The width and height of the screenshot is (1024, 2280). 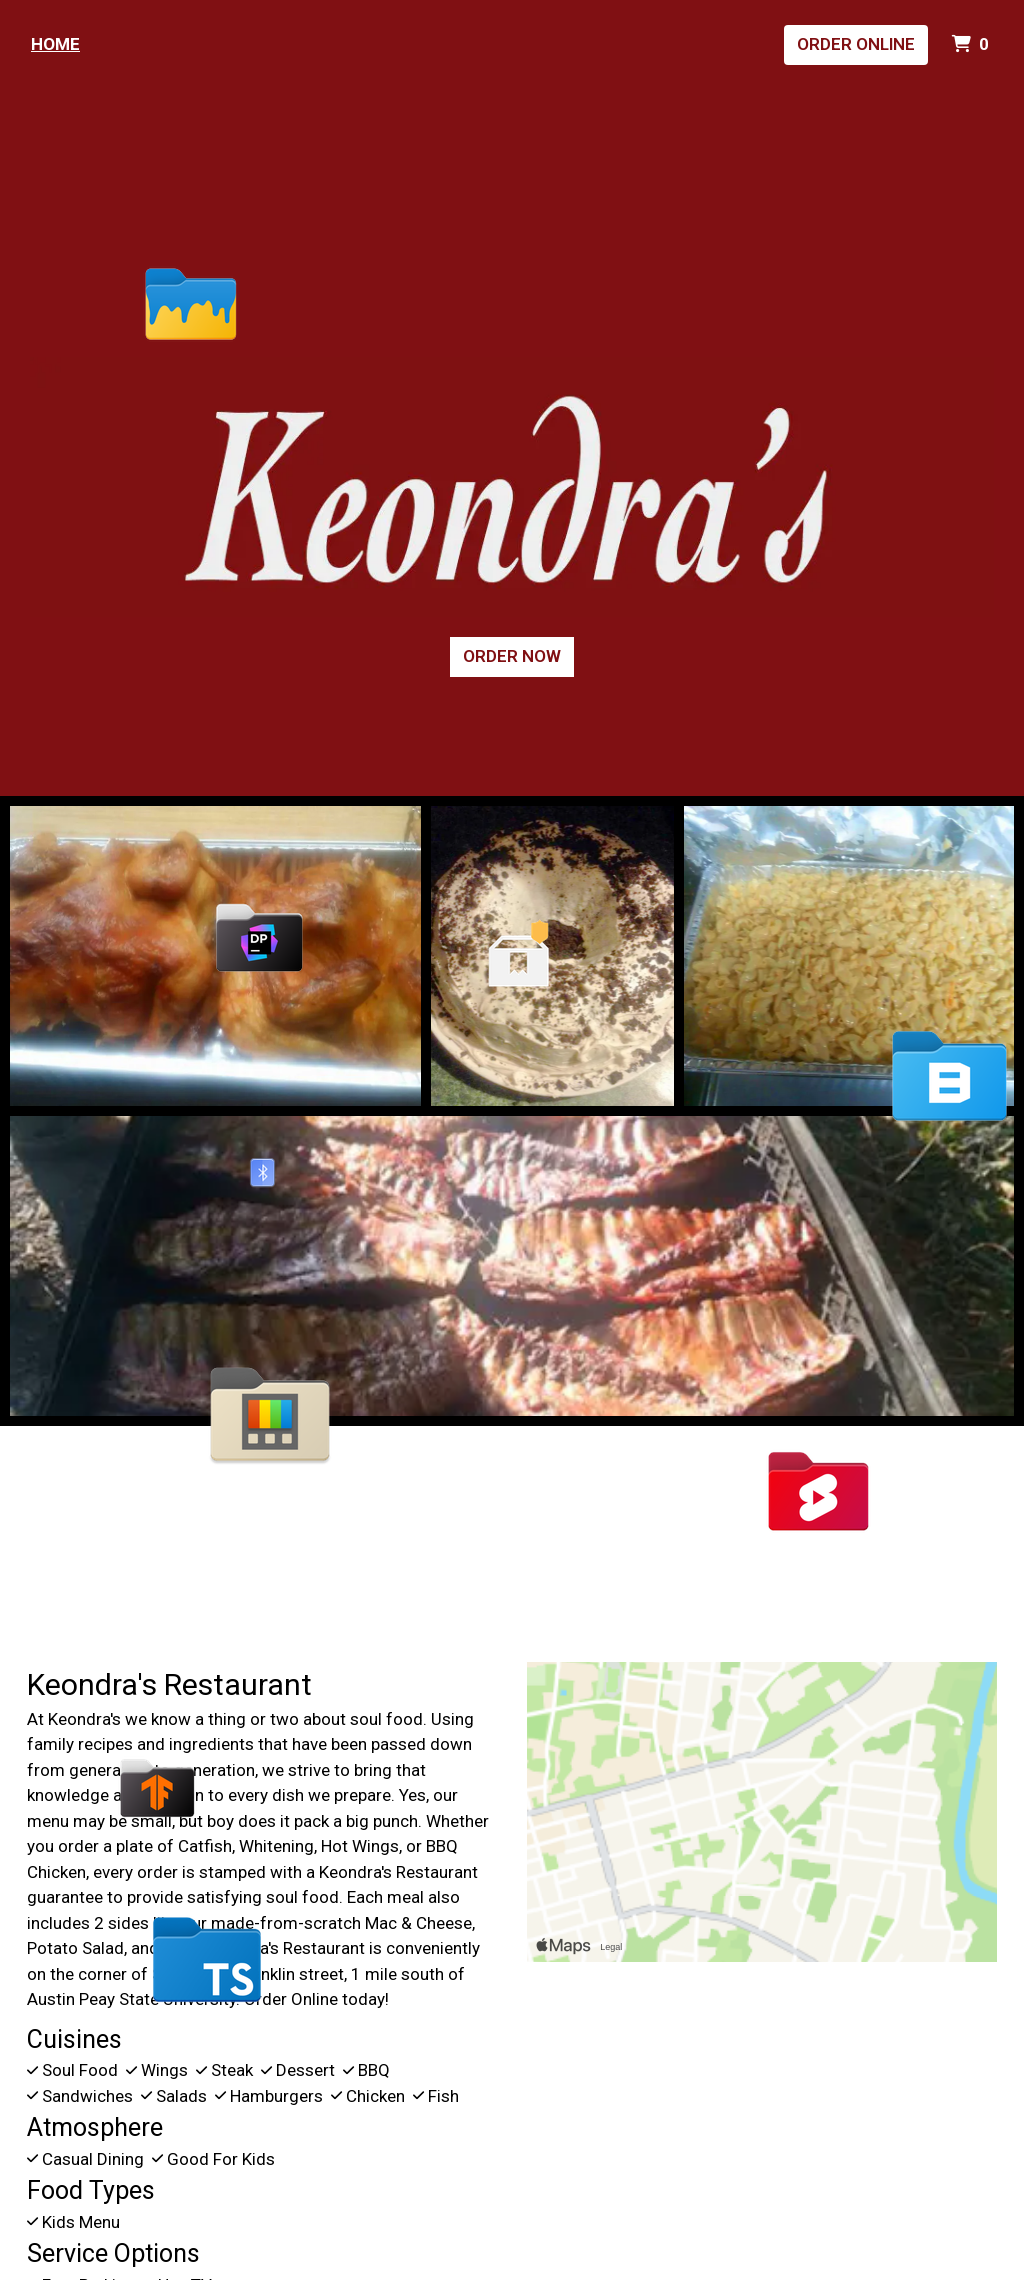 I want to click on open folder containing JetBrains dotPeek projects, so click(x=259, y=940).